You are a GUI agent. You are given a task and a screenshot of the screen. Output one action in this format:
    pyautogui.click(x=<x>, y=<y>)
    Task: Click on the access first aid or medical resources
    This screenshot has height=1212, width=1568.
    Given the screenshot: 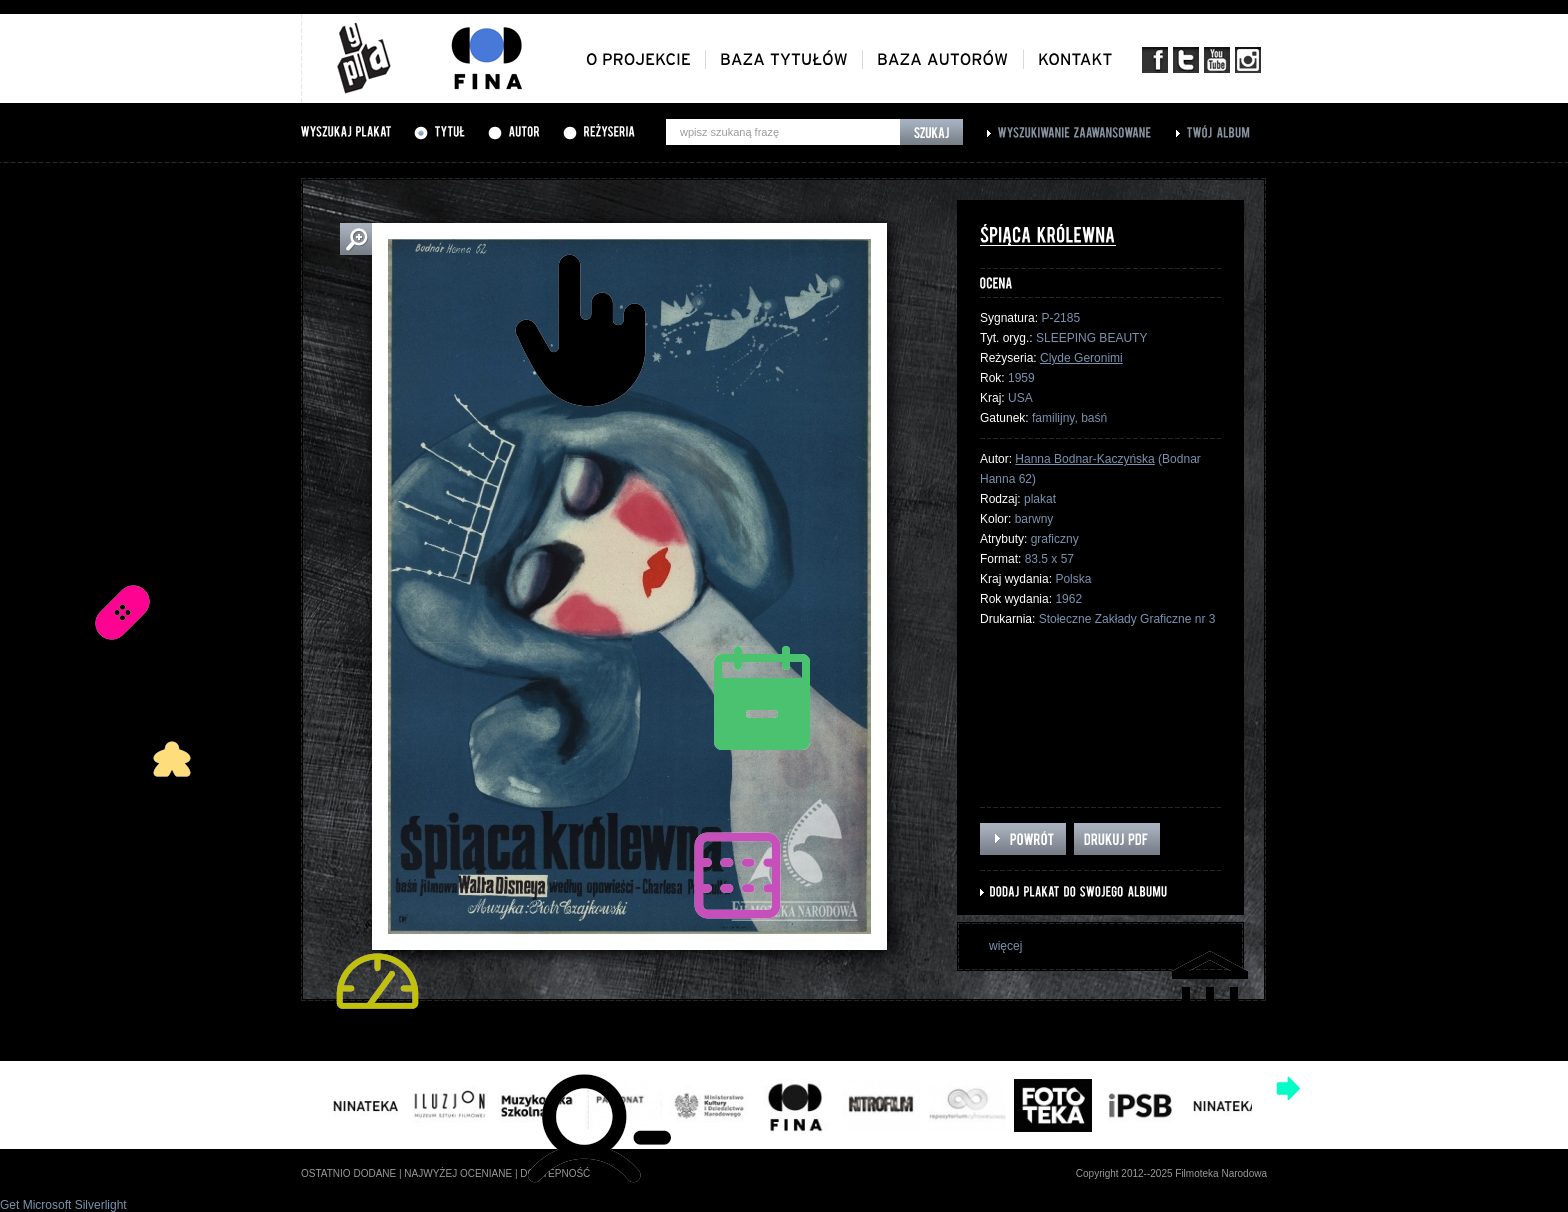 What is the action you would take?
    pyautogui.click(x=122, y=612)
    